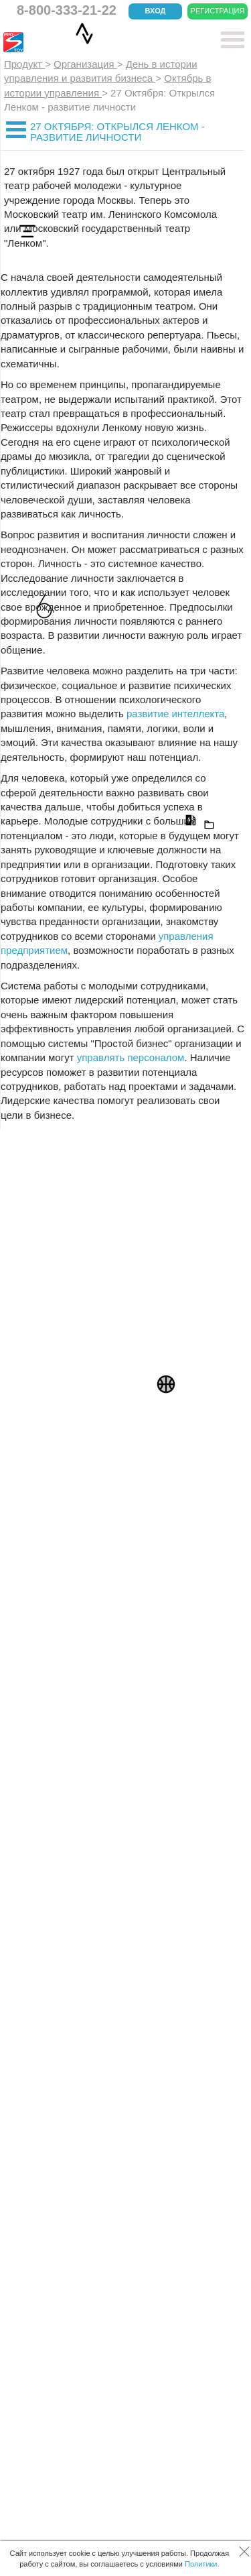 Image resolution: width=251 pixels, height=2576 pixels. I want to click on access your files and documents, so click(209, 824).